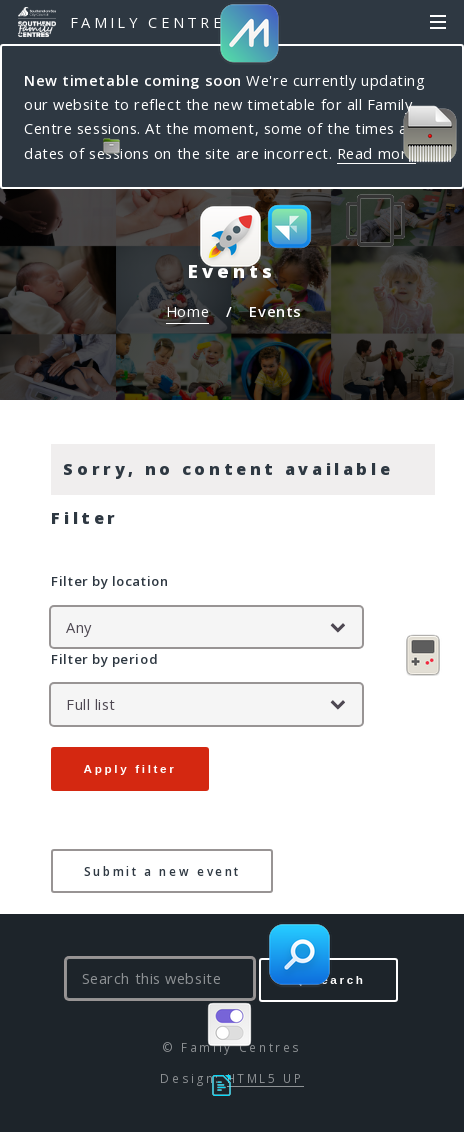 The width and height of the screenshot is (464, 1132). What do you see at coordinates (423, 655) in the screenshot?
I see `open the games app or game store` at bounding box center [423, 655].